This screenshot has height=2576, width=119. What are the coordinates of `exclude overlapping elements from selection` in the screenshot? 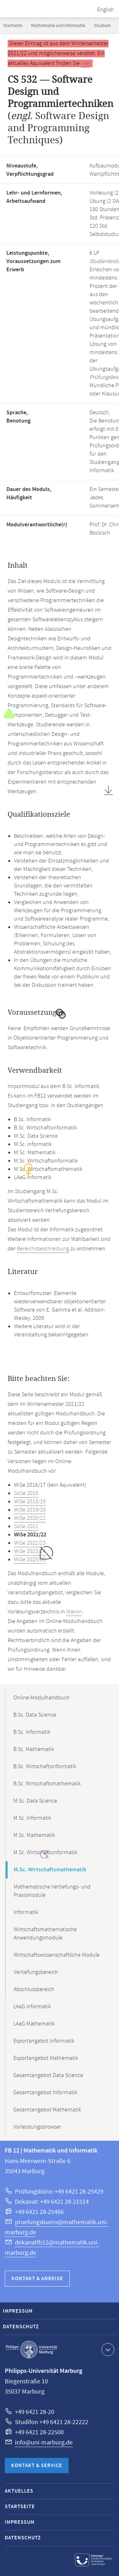 It's located at (61, 1014).